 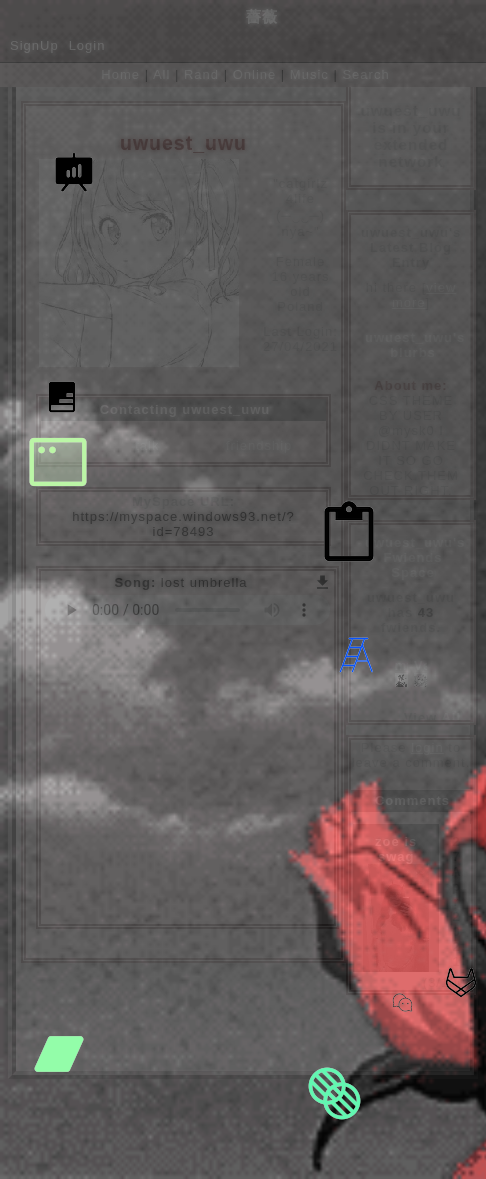 What do you see at coordinates (62, 397) in the screenshot?
I see `indicates stairs or stairway access` at bounding box center [62, 397].